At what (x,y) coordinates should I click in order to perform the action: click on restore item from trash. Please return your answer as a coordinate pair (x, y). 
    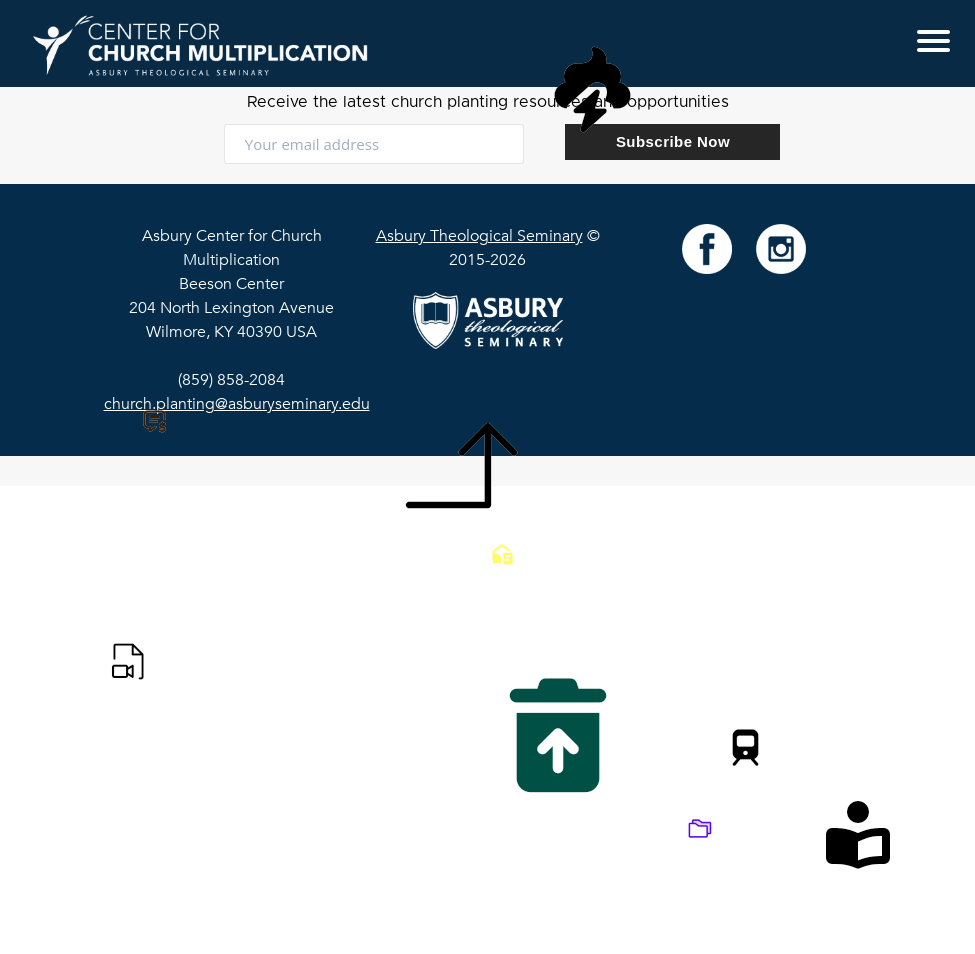
    Looking at the image, I should click on (558, 737).